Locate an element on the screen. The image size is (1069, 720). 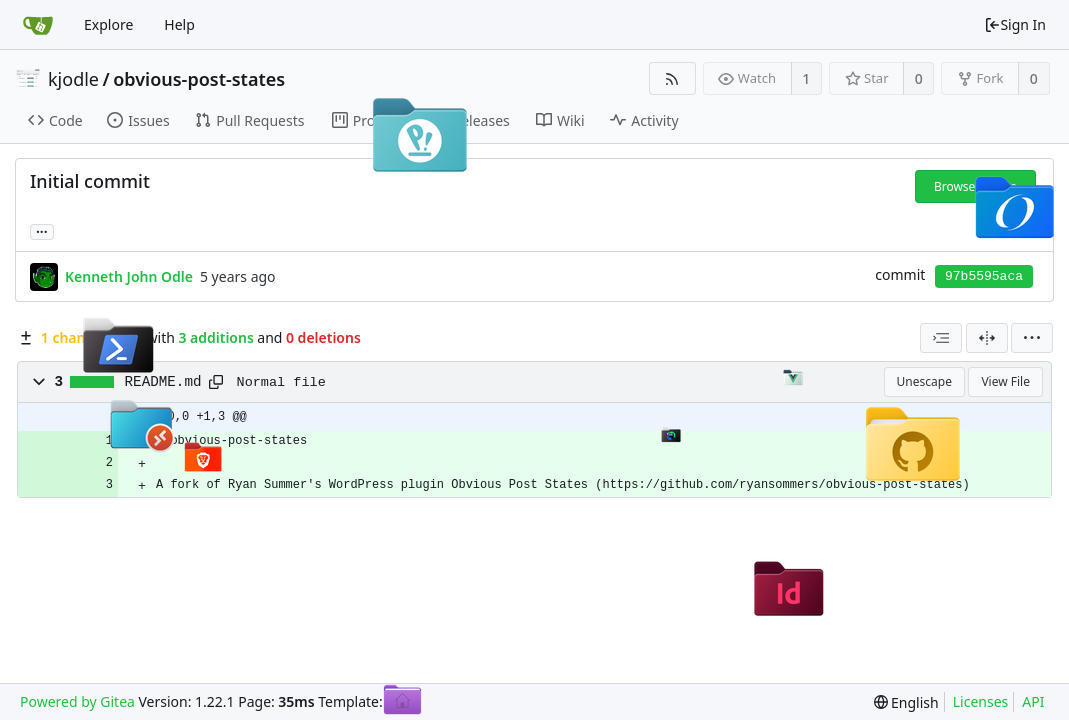
open Brave browser downloads folder is located at coordinates (203, 458).